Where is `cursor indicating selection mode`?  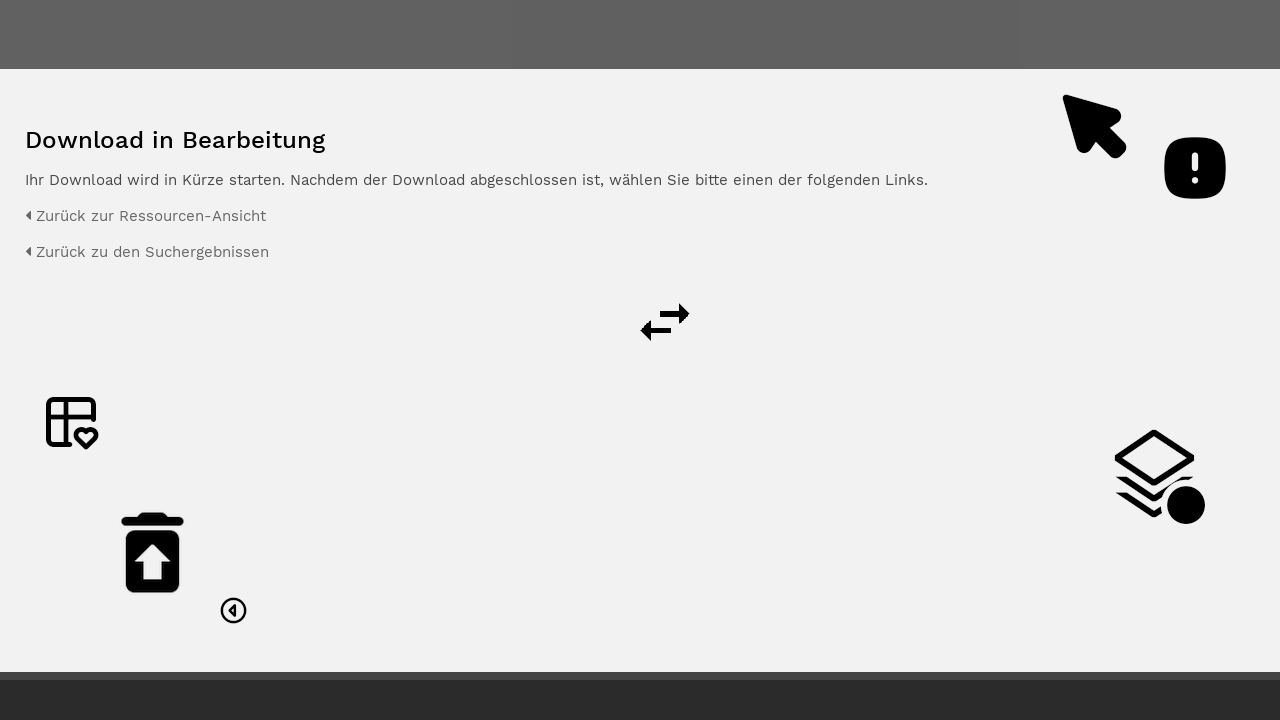 cursor indicating selection mode is located at coordinates (1094, 126).